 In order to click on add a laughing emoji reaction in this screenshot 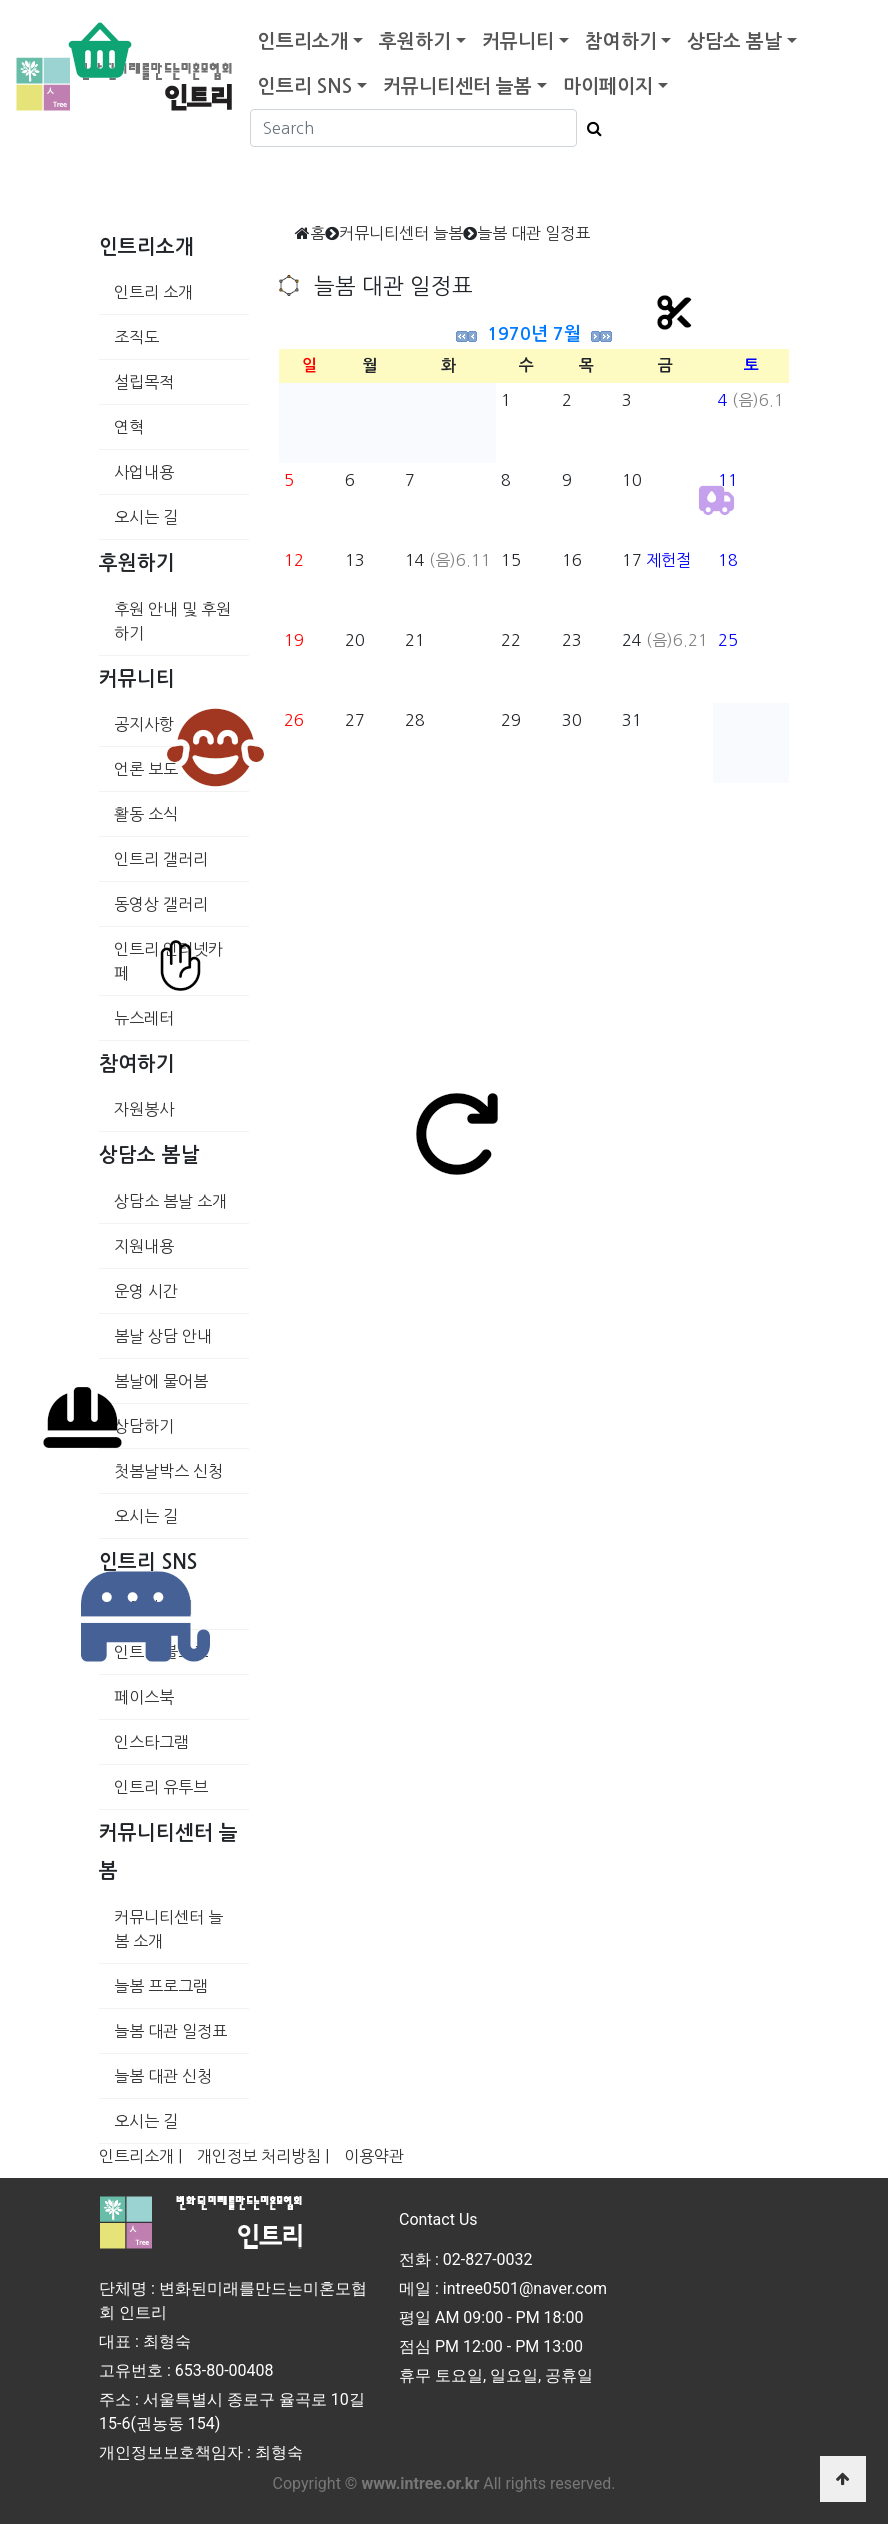, I will do `click(215, 747)`.